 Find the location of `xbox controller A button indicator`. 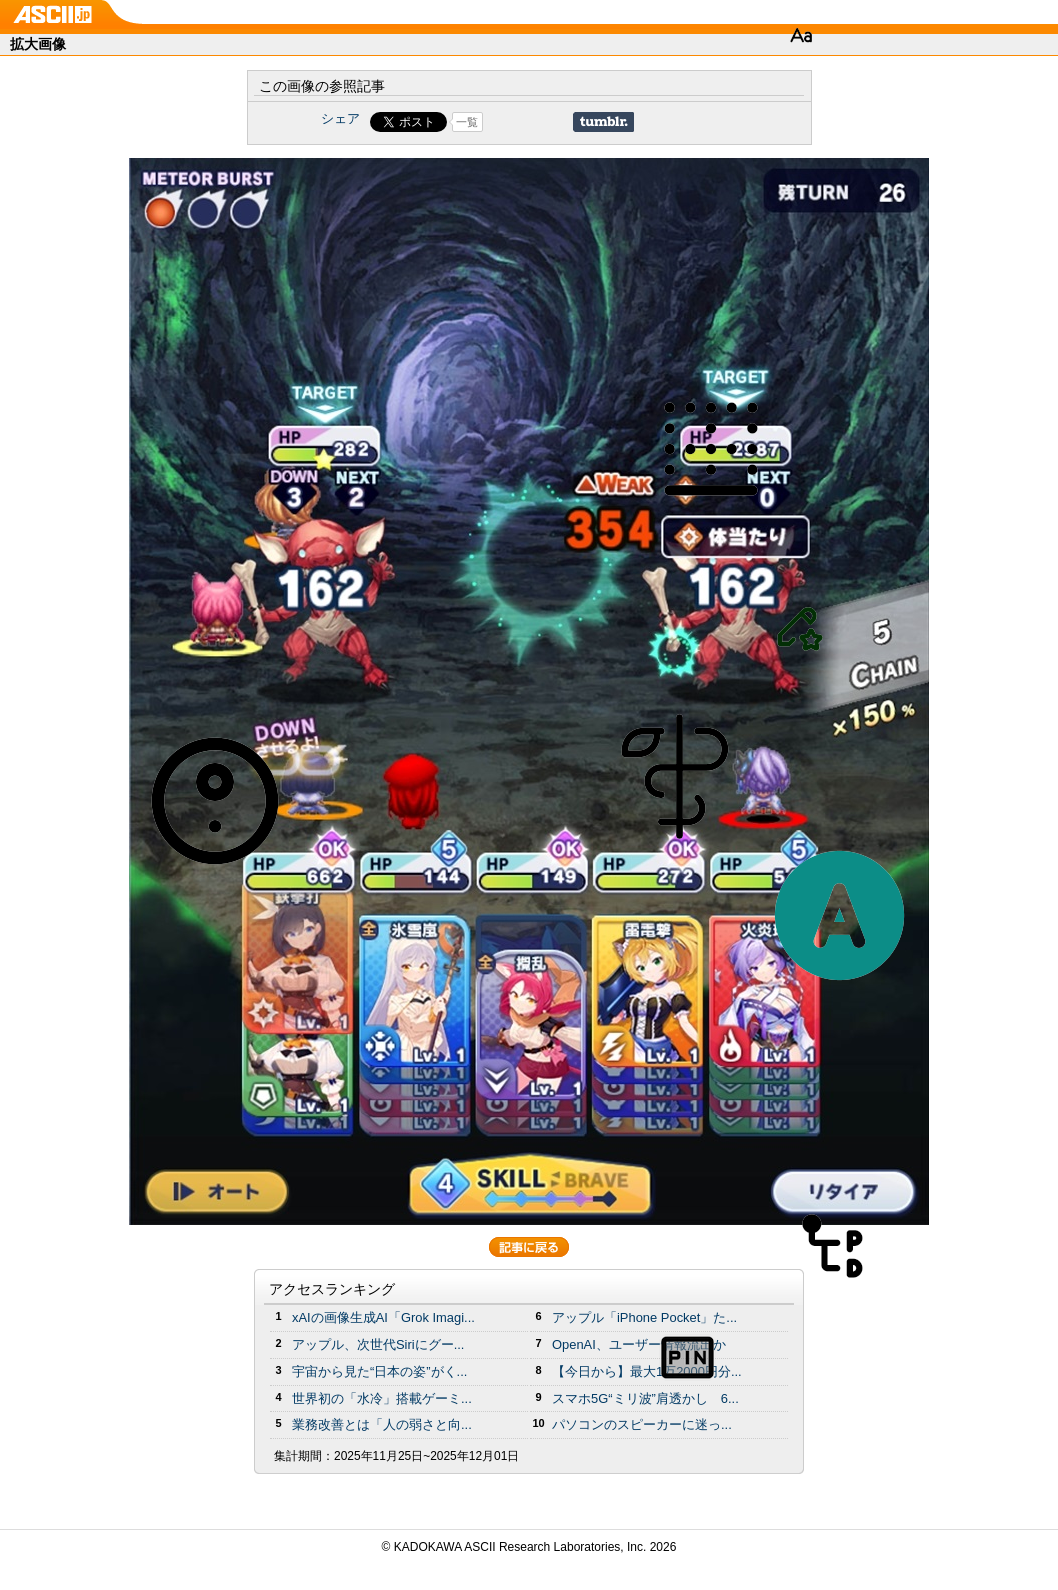

xbox controller A button indicator is located at coordinates (839, 915).